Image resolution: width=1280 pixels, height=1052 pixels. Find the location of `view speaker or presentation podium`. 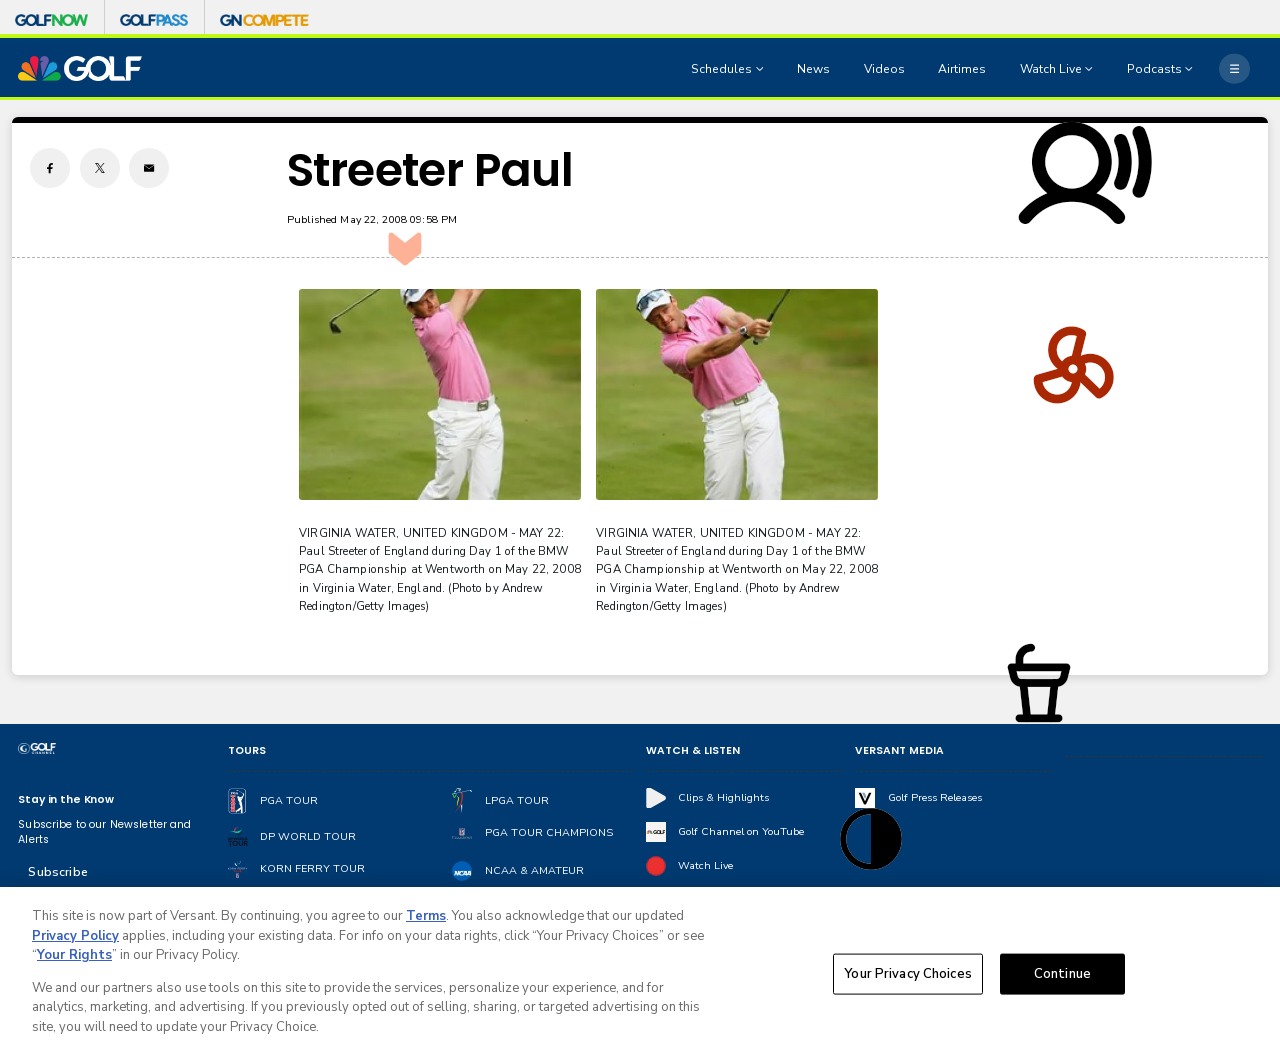

view speaker or presentation podium is located at coordinates (1039, 683).